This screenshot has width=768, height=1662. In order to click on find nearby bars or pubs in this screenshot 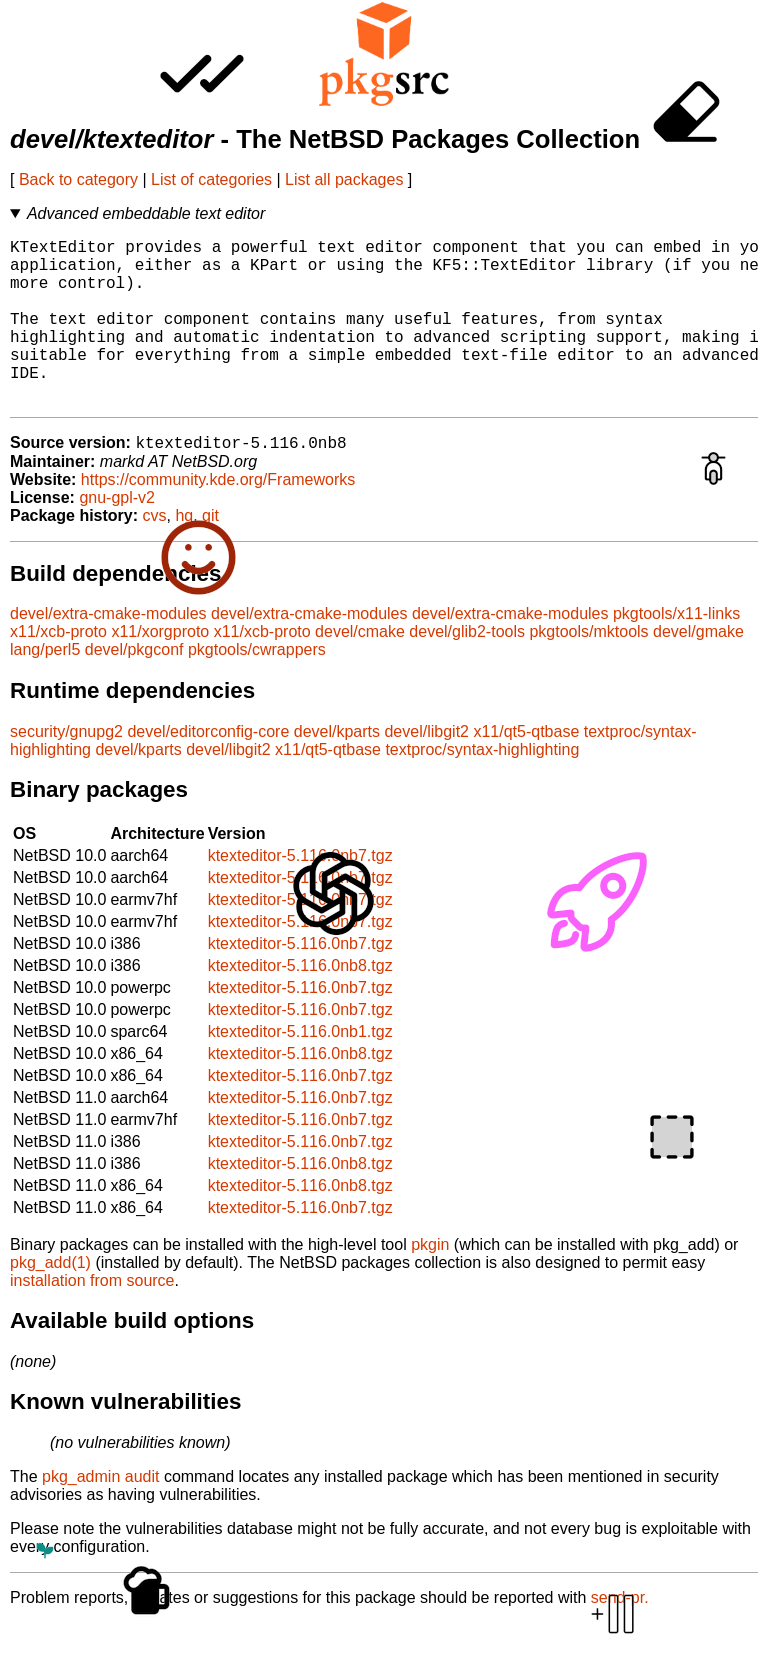, I will do `click(146, 1591)`.